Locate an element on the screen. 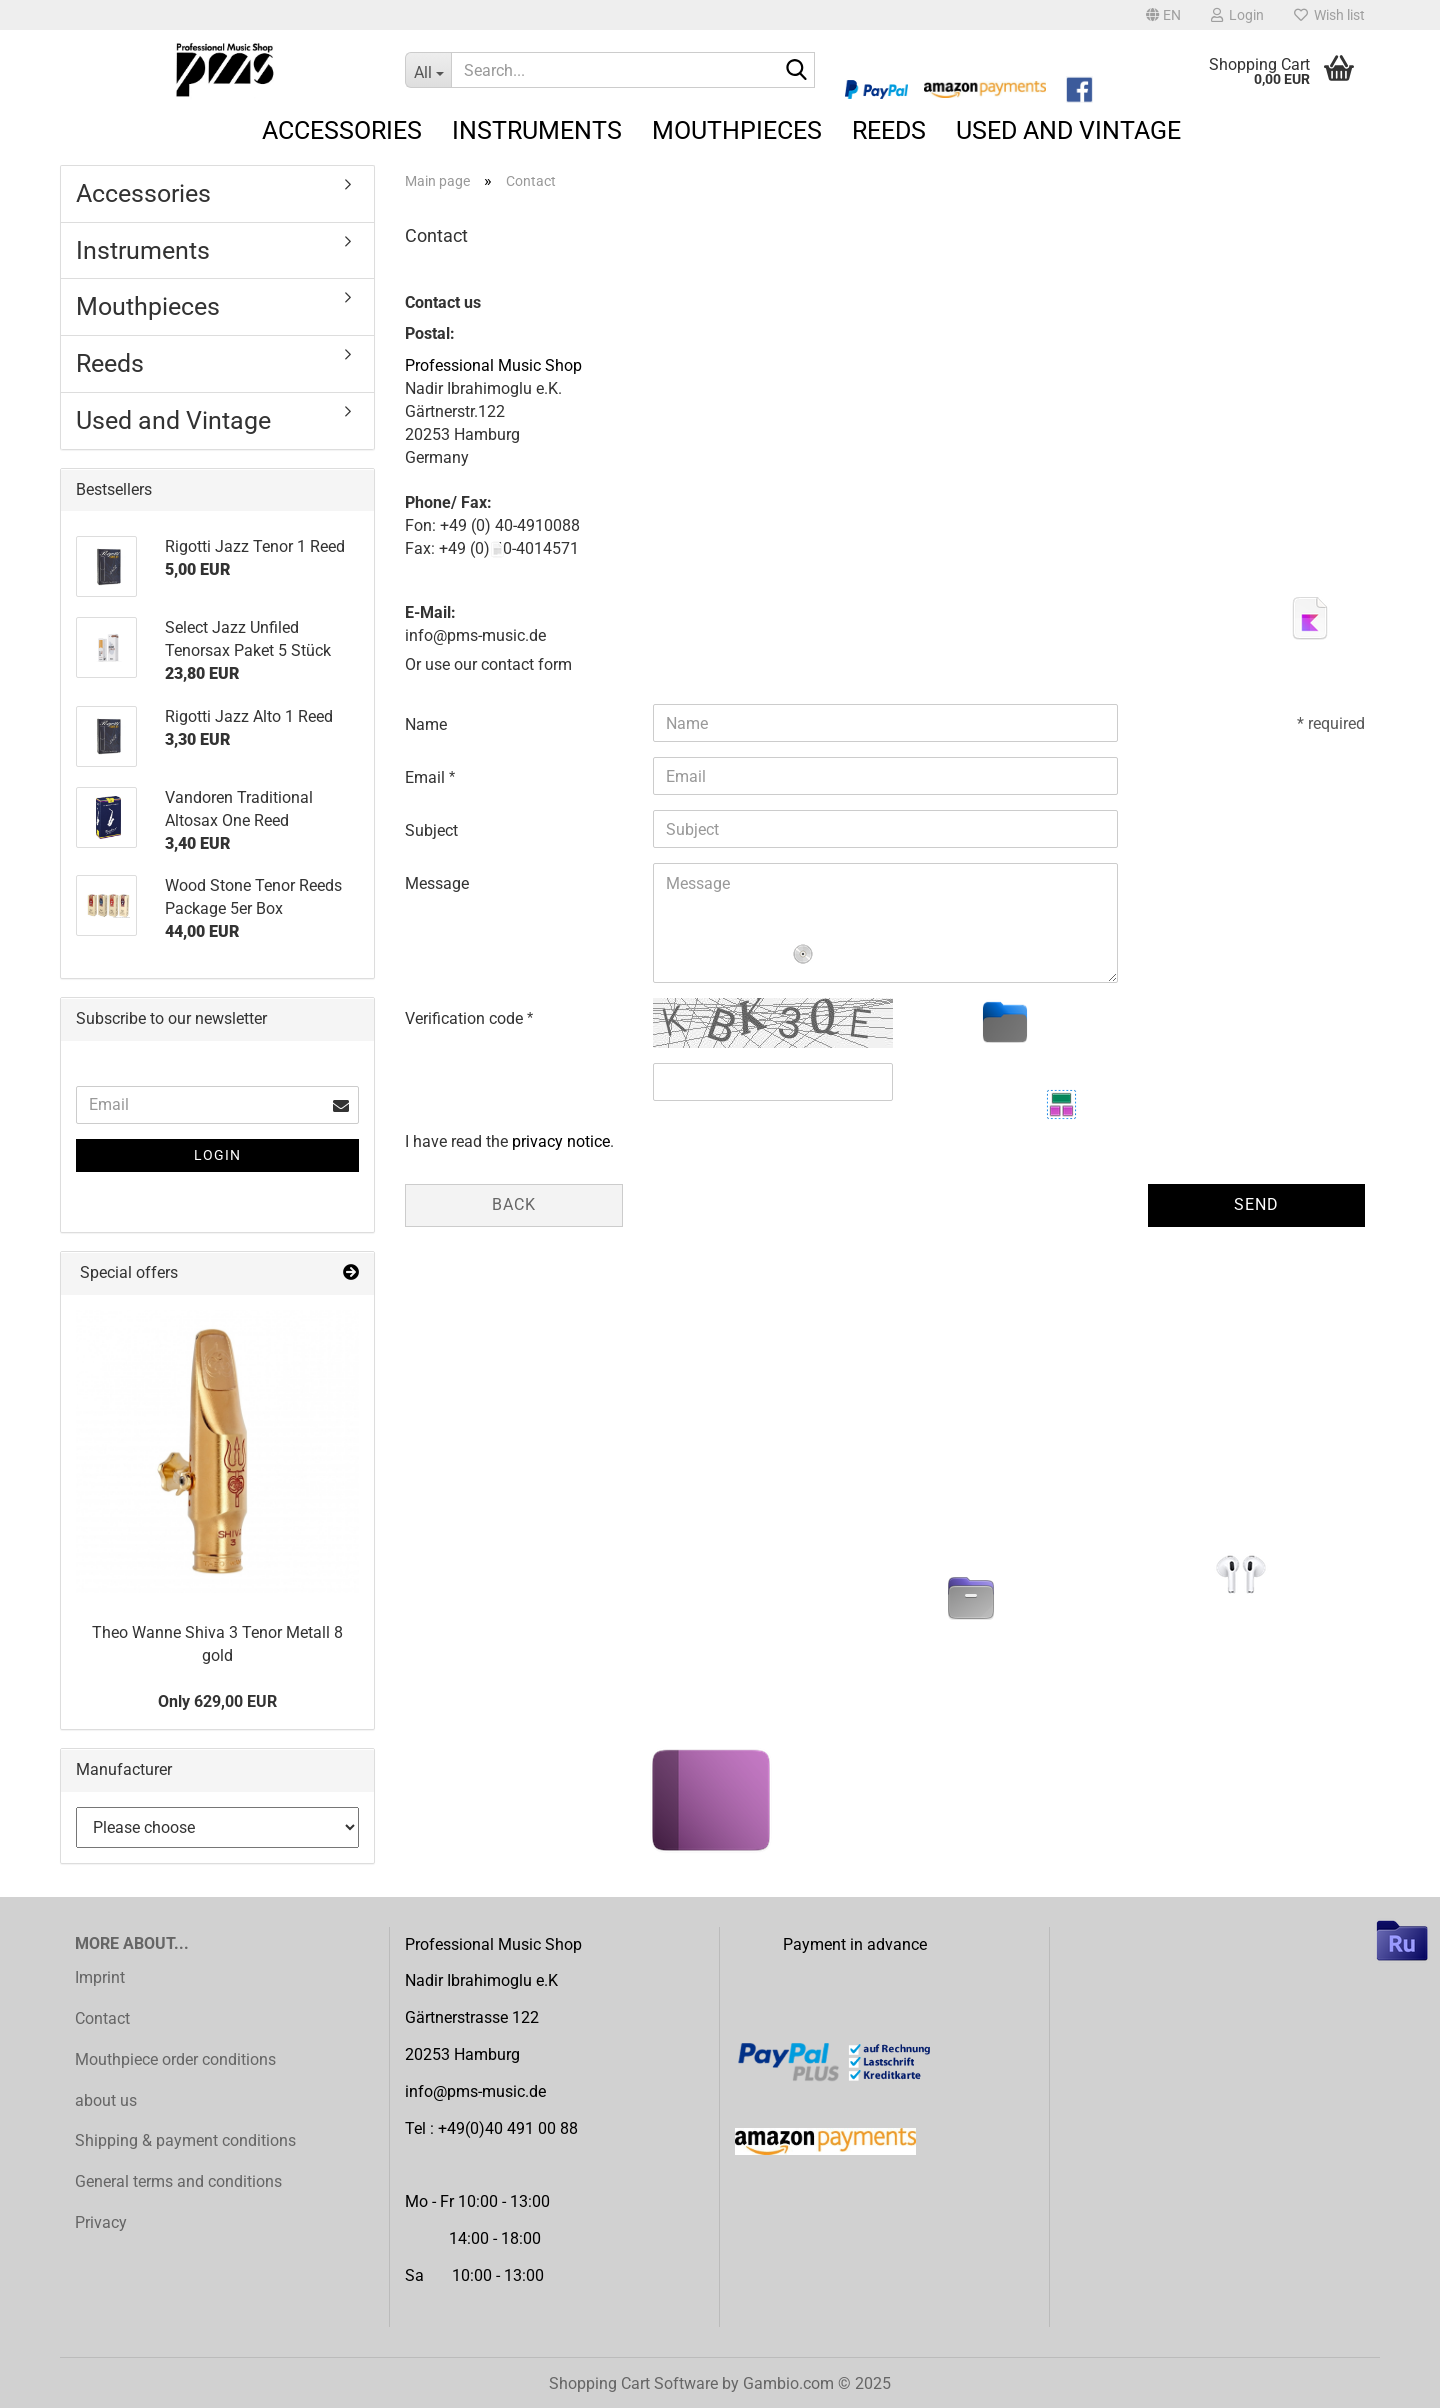  indicates a kotlin source code file is located at coordinates (1310, 618).